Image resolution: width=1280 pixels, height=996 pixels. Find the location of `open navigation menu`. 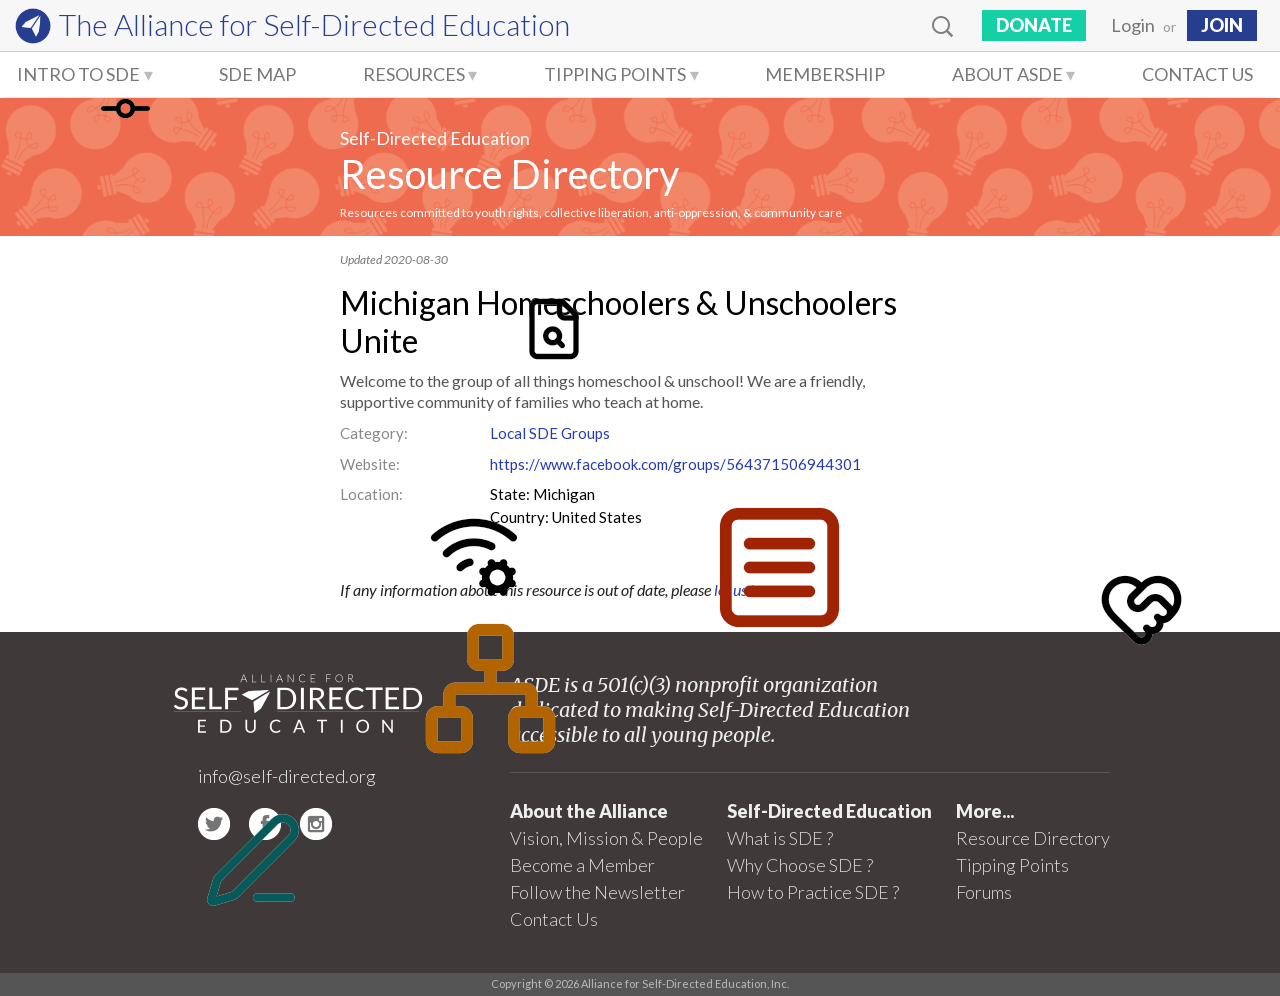

open navigation menu is located at coordinates (779, 567).